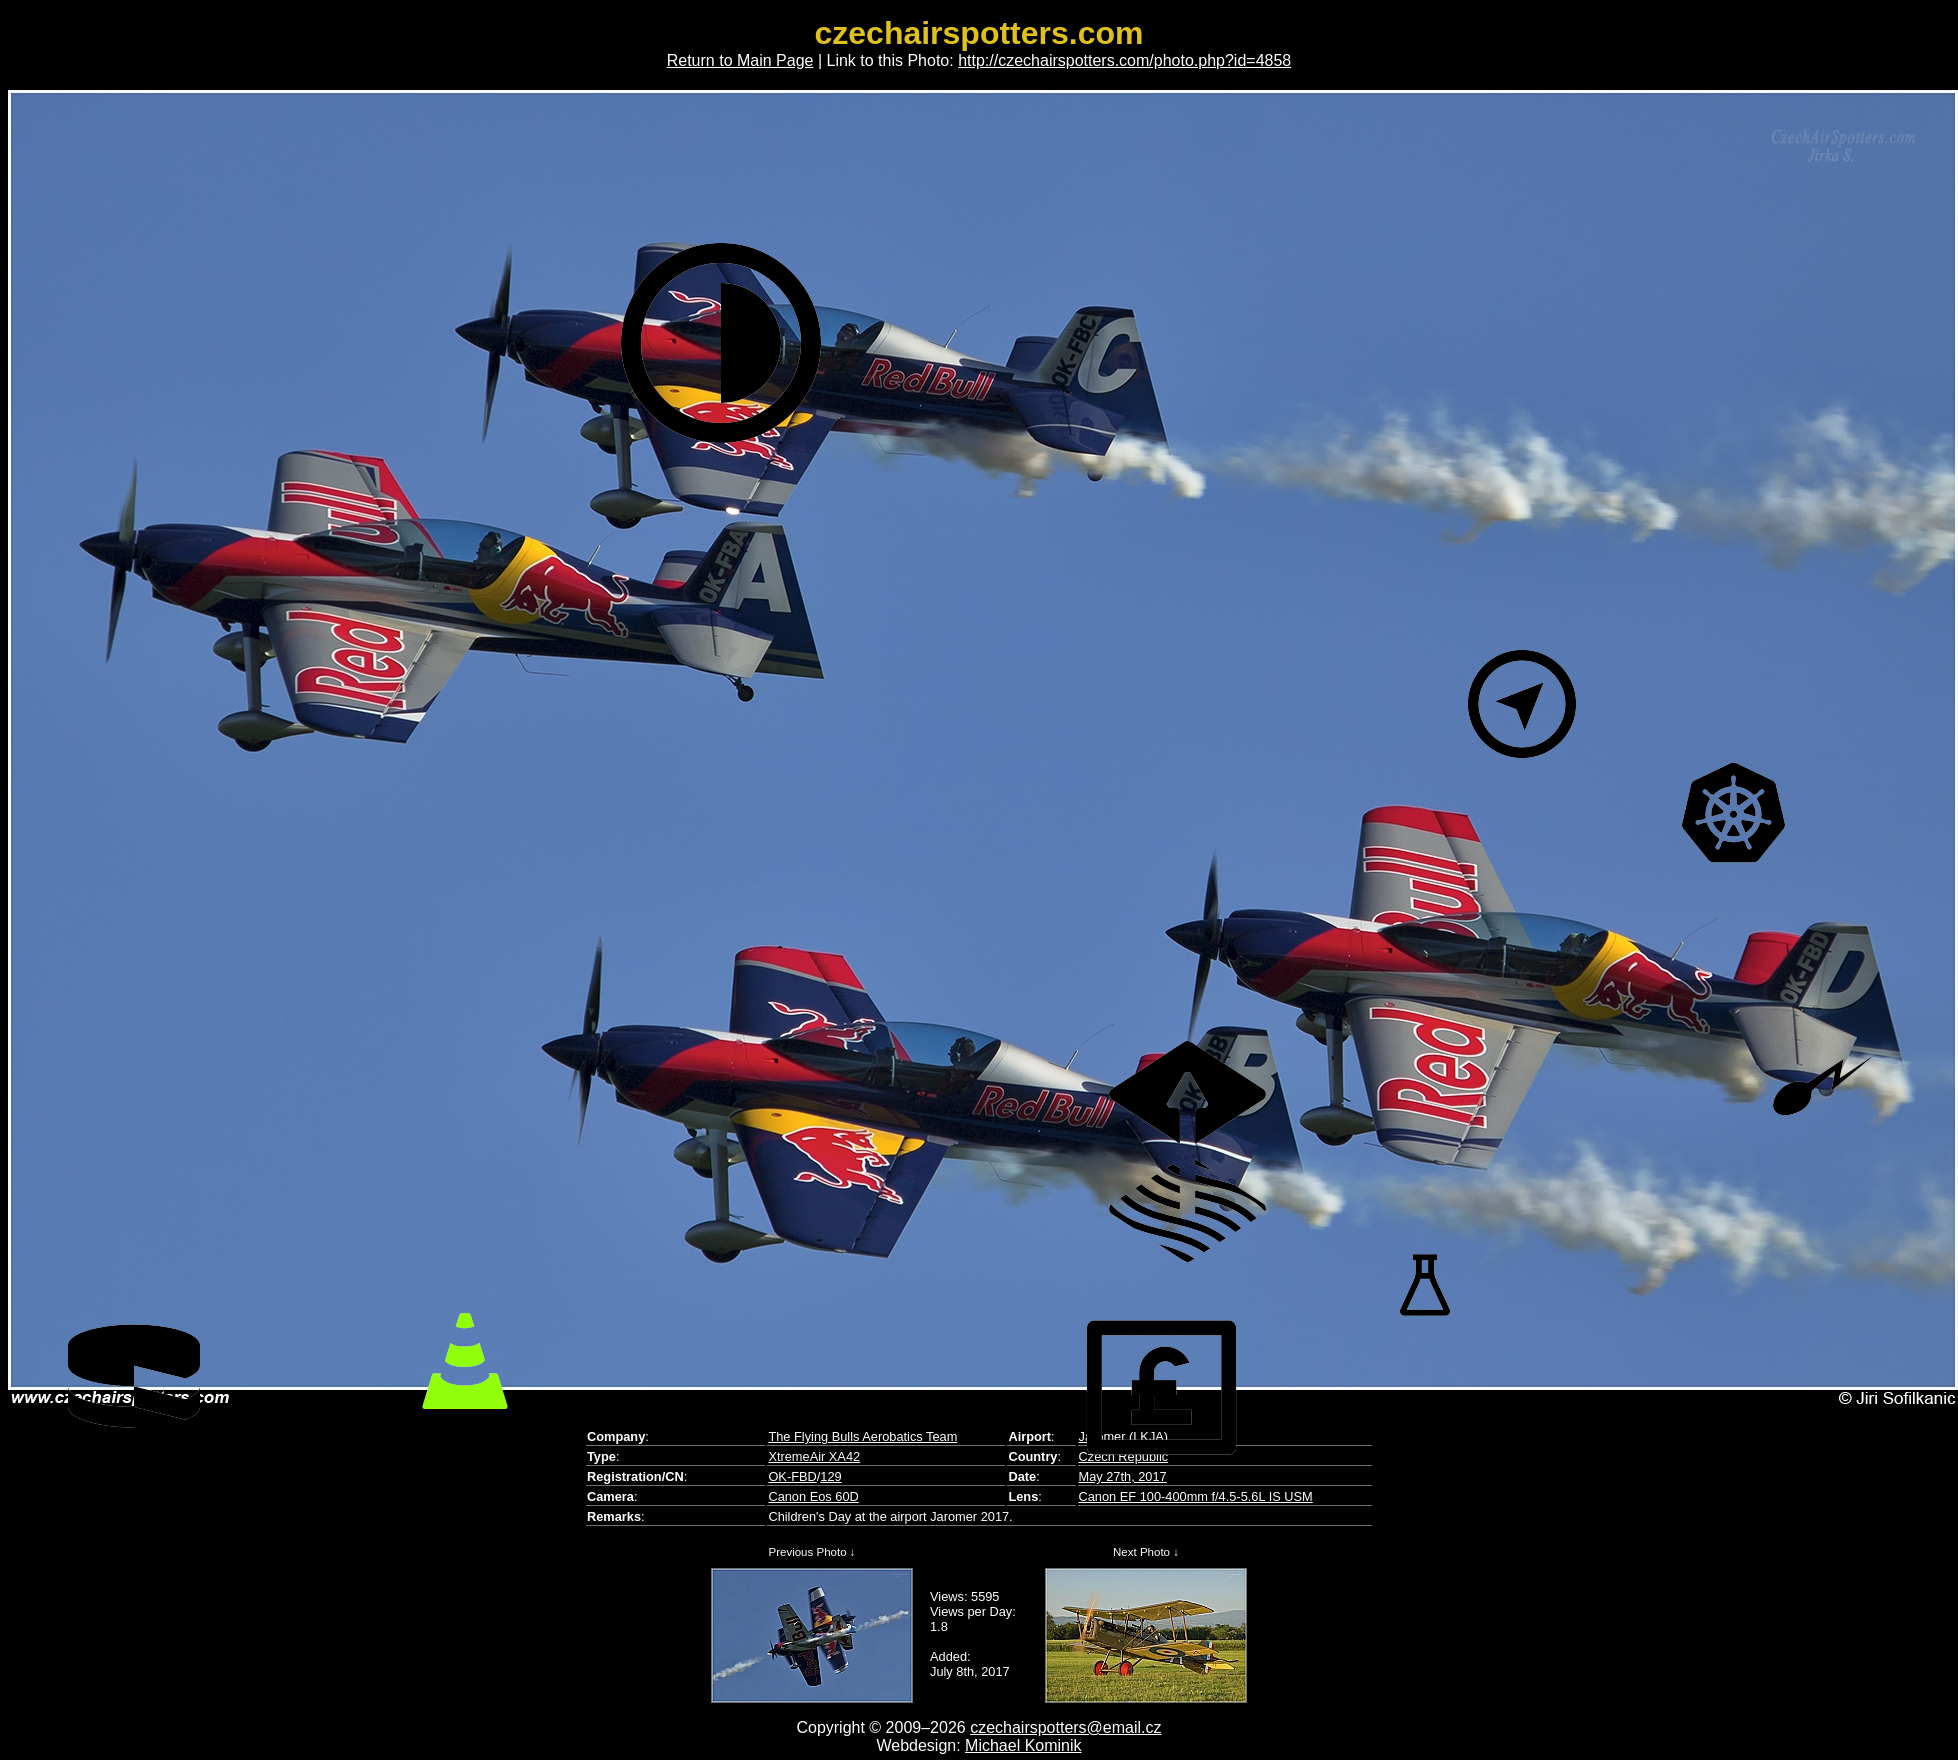 This screenshot has height=1760, width=1958. Describe the element at coordinates (1425, 1285) in the screenshot. I see `access laboratory or science features` at that location.